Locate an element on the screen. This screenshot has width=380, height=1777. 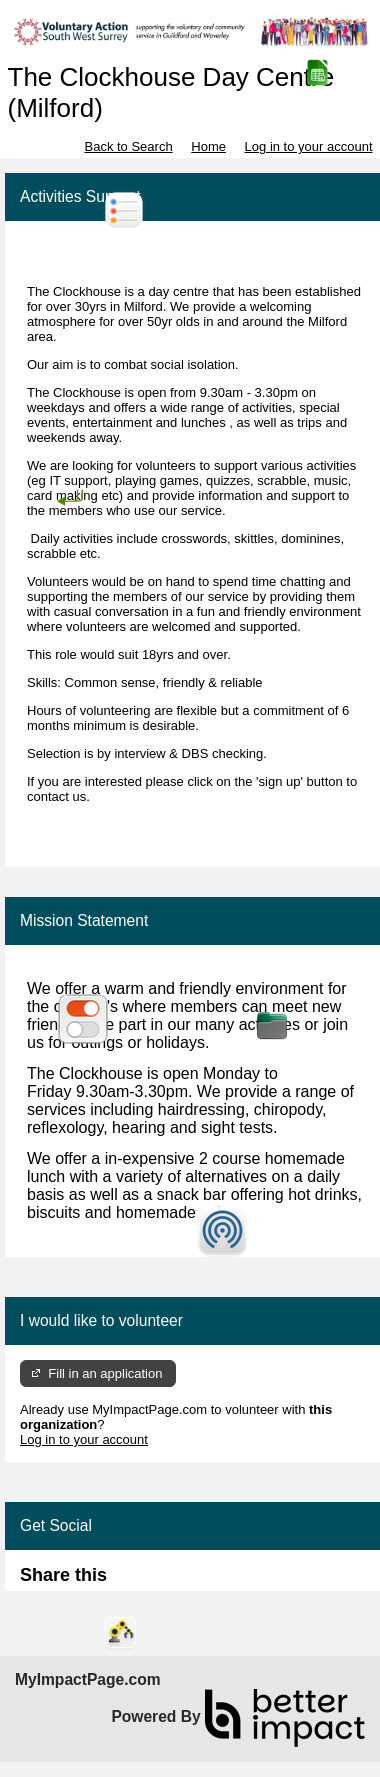
open system settings is located at coordinates (83, 1019).